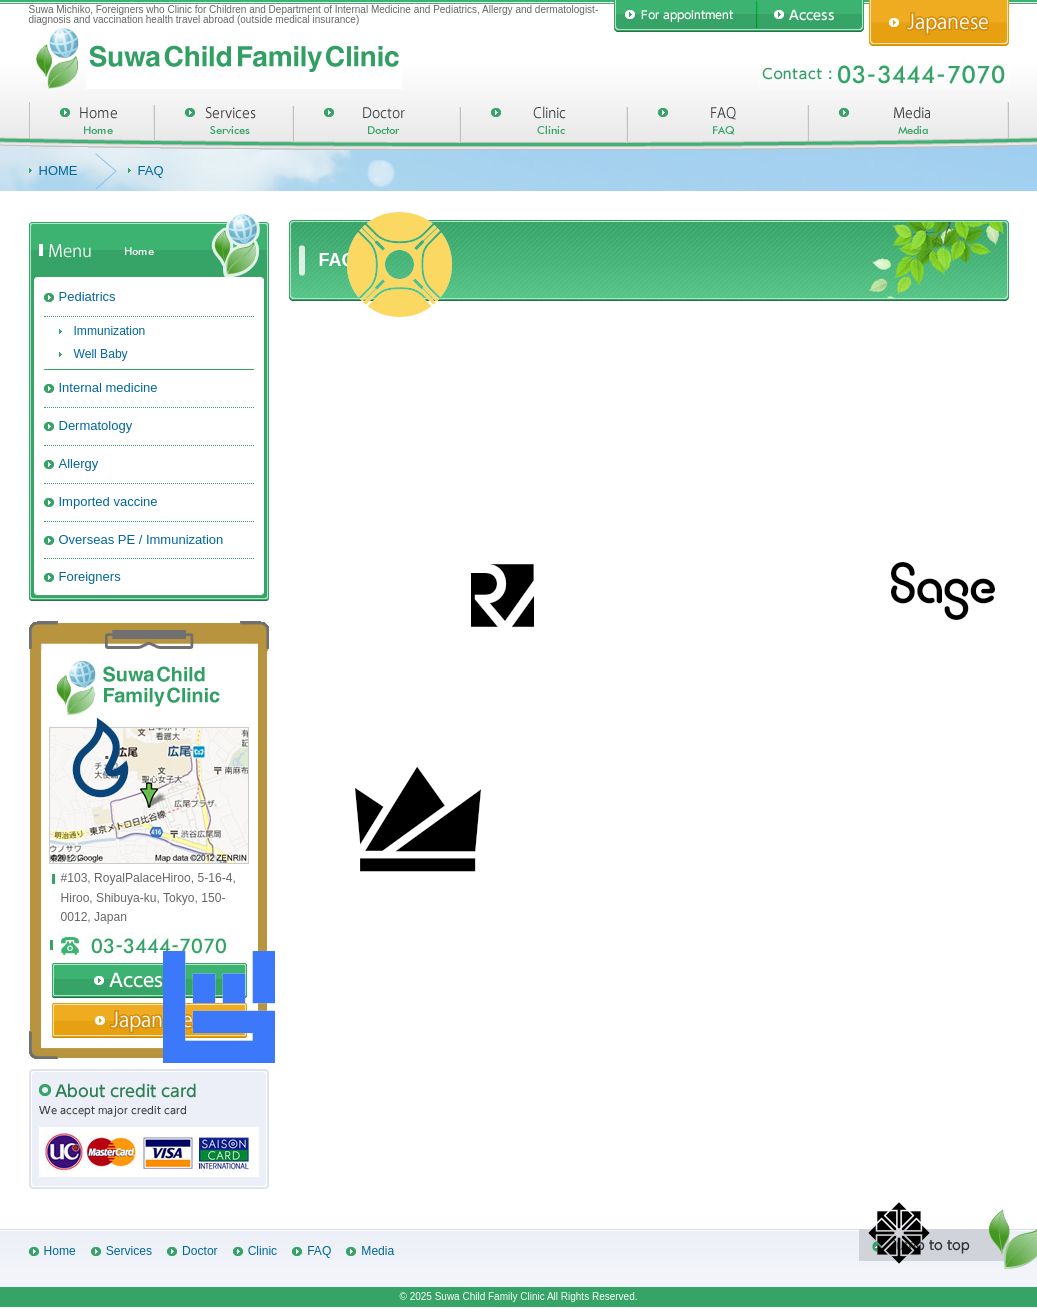 The image size is (1037, 1309). I want to click on centos linux distribution logo, so click(899, 1233).